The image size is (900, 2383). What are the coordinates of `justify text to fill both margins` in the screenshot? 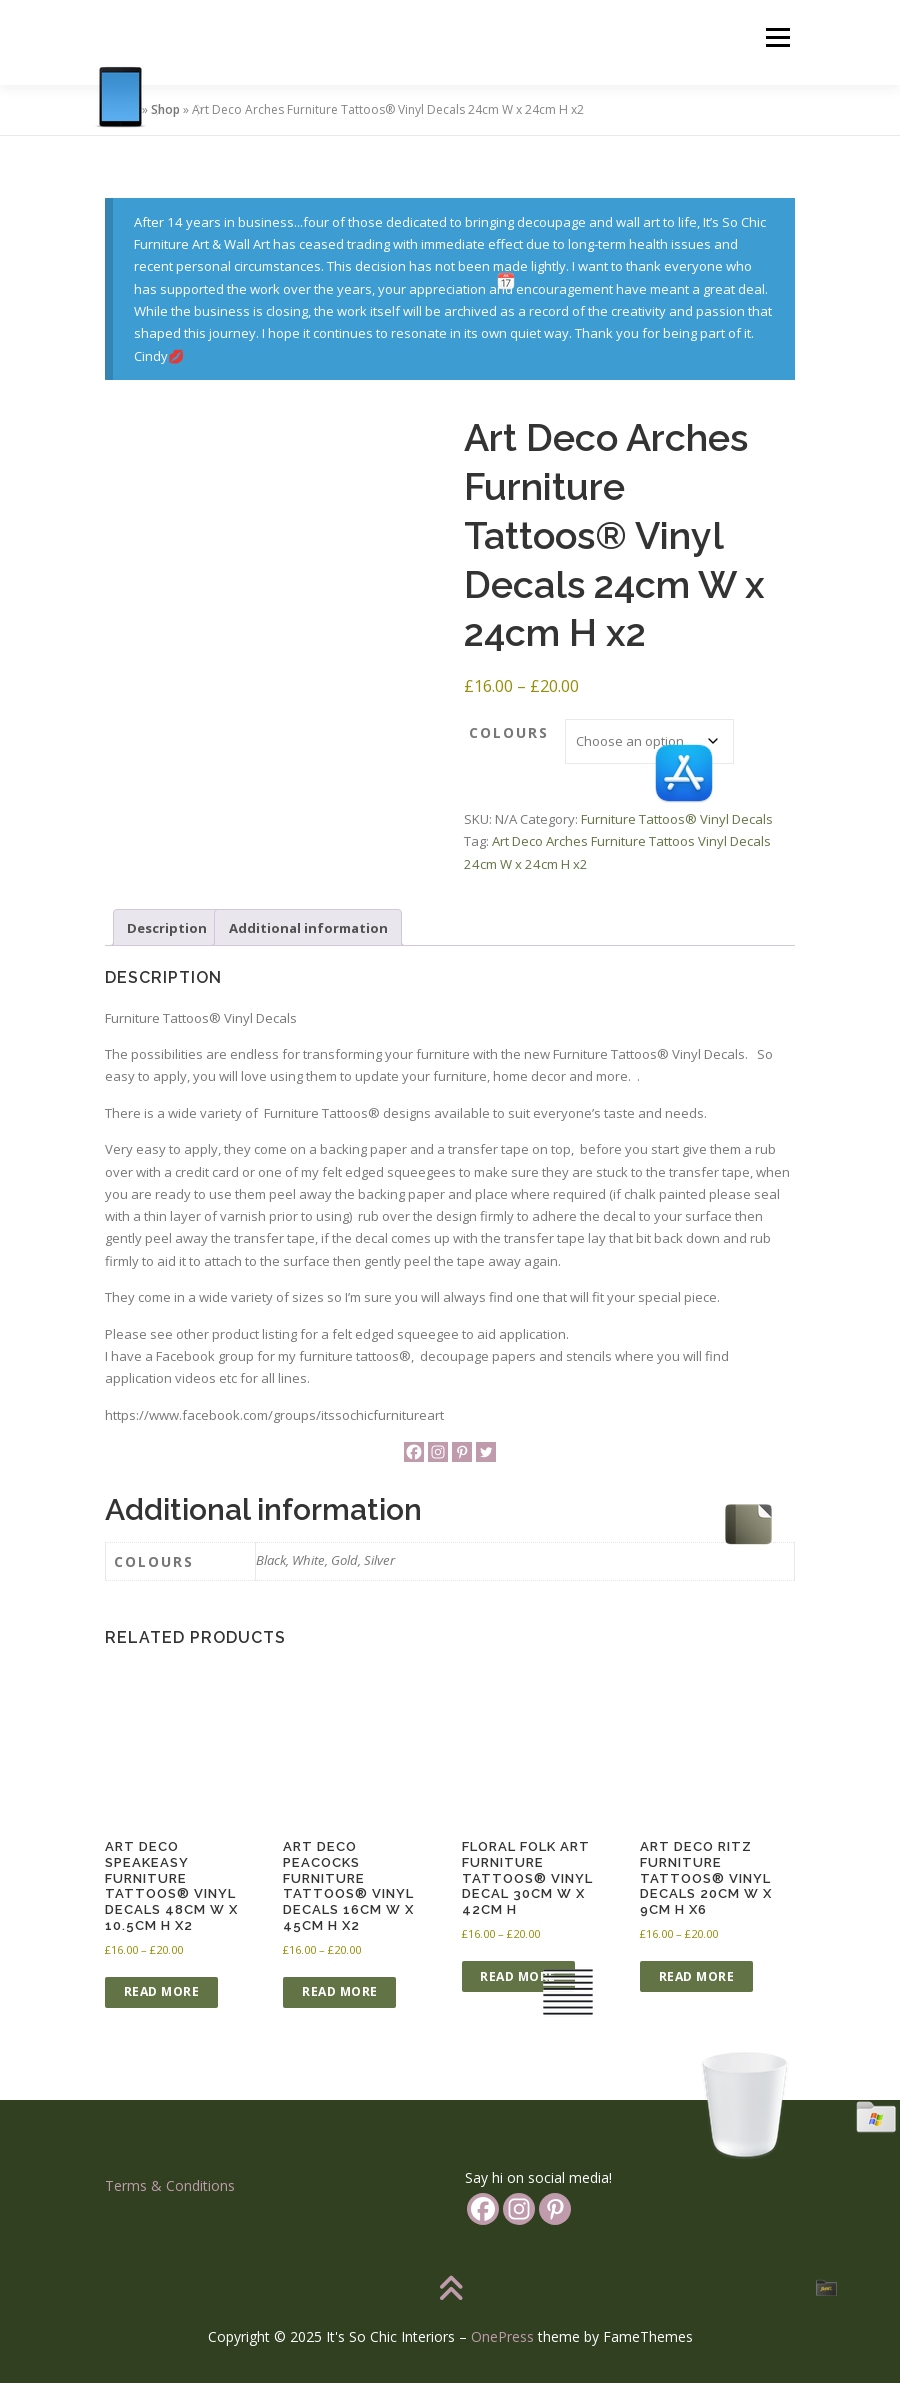 It's located at (568, 1993).